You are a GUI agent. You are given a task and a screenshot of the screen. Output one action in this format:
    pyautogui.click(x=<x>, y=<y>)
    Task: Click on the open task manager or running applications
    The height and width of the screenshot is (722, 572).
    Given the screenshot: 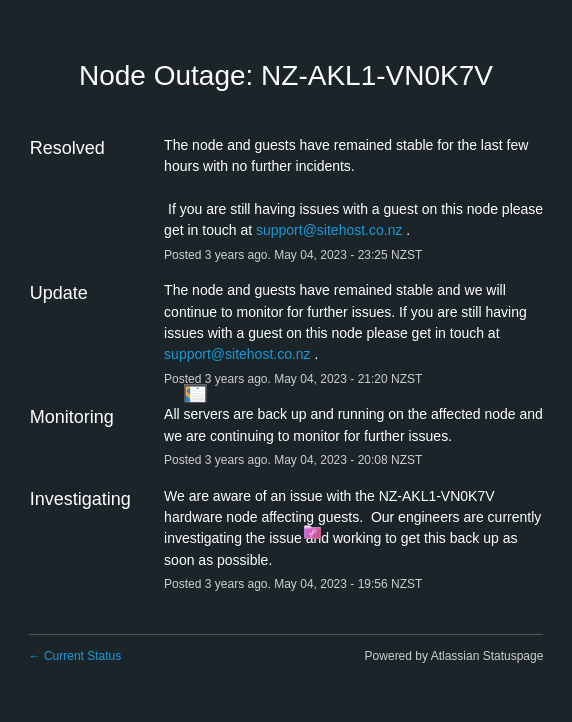 What is the action you would take?
    pyautogui.click(x=195, y=393)
    